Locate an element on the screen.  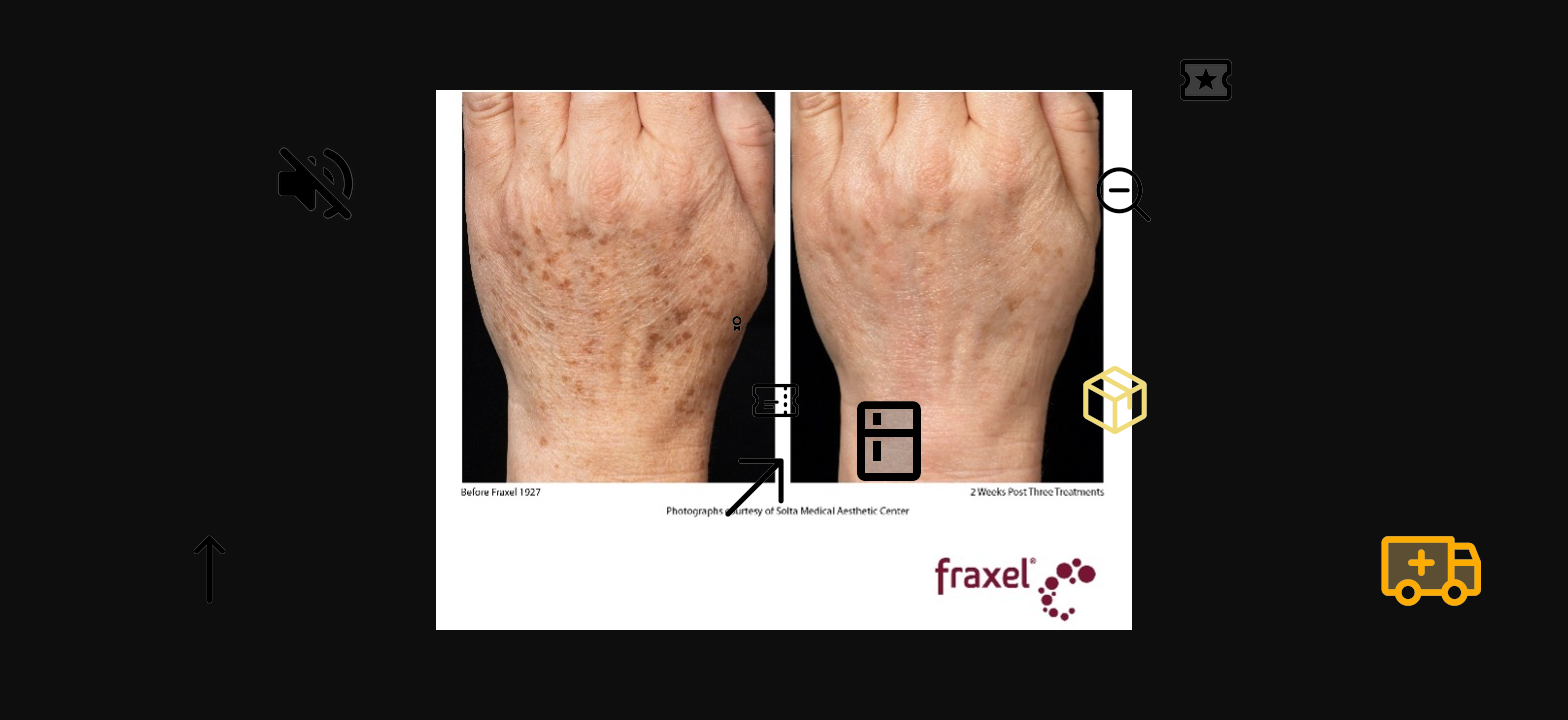
view achievements or awards is located at coordinates (737, 324).